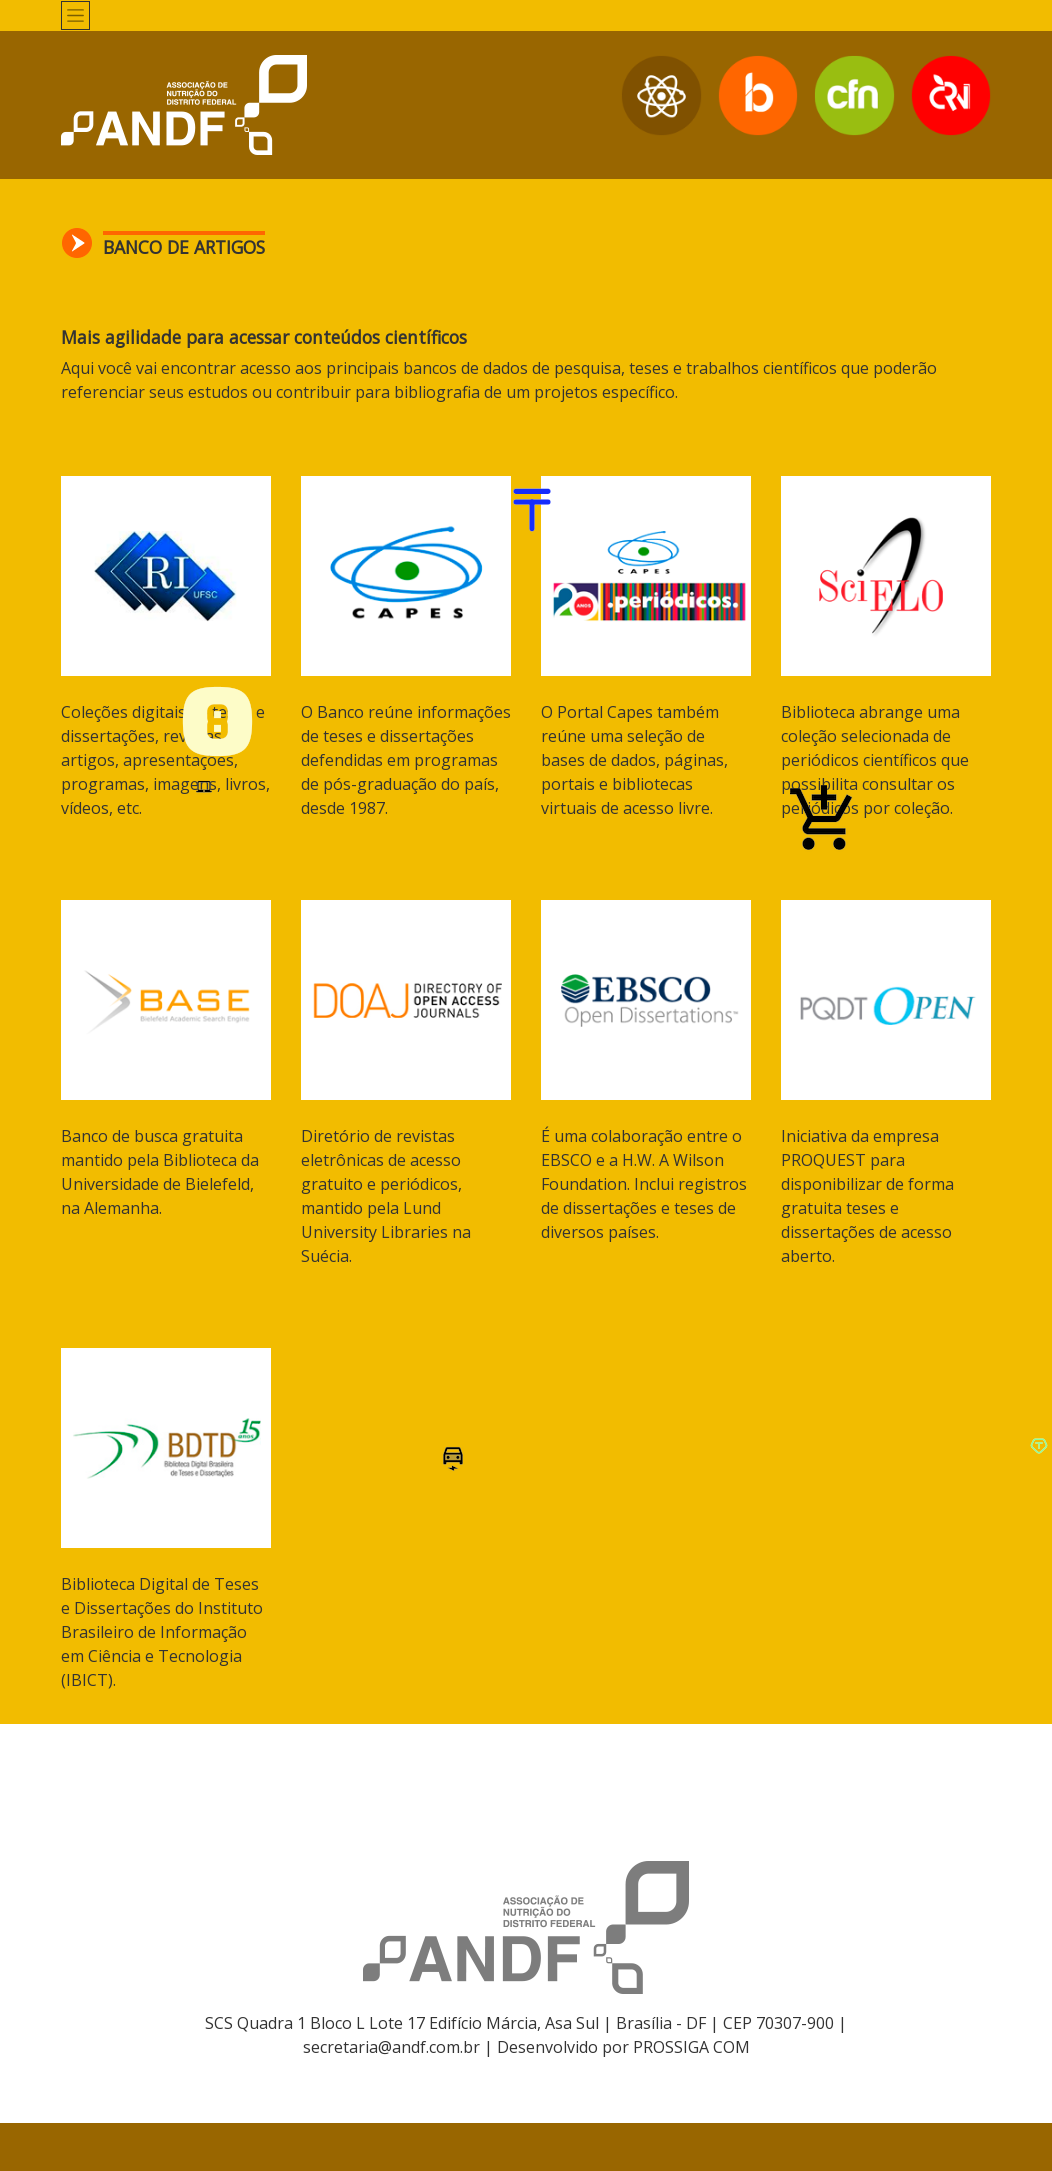 The height and width of the screenshot is (2171, 1052). Describe the element at coordinates (1039, 1446) in the screenshot. I see `tether (USDT) cryptocurrency logo` at that location.